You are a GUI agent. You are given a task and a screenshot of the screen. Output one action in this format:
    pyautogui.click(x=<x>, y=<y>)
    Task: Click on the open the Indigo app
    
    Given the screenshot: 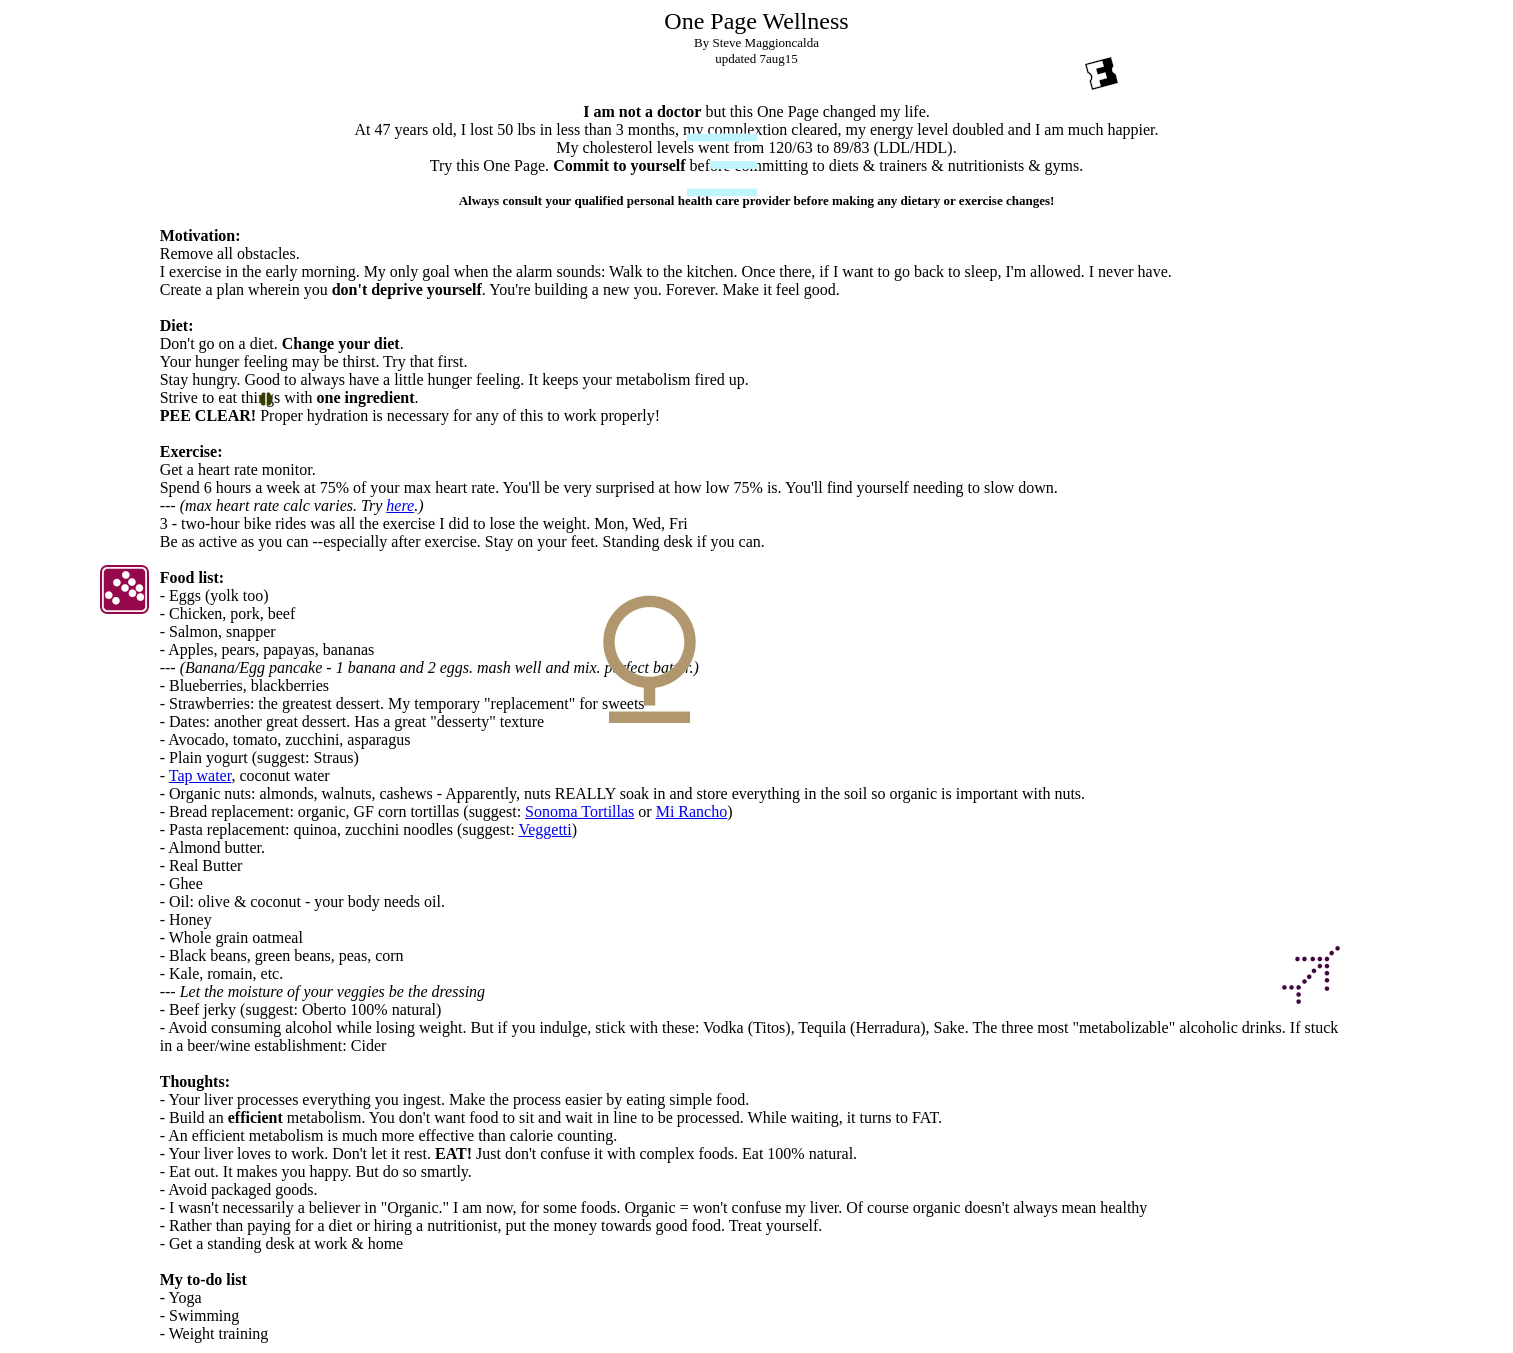 What is the action you would take?
    pyautogui.click(x=1311, y=975)
    